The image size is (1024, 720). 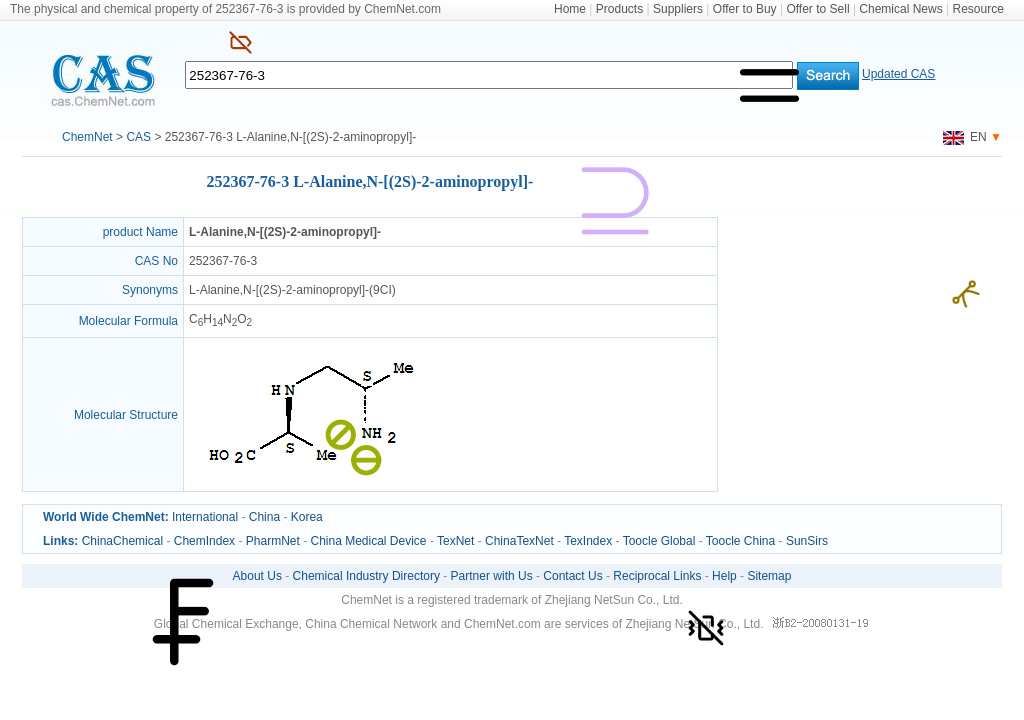 I want to click on open navigation menu, so click(x=769, y=85).